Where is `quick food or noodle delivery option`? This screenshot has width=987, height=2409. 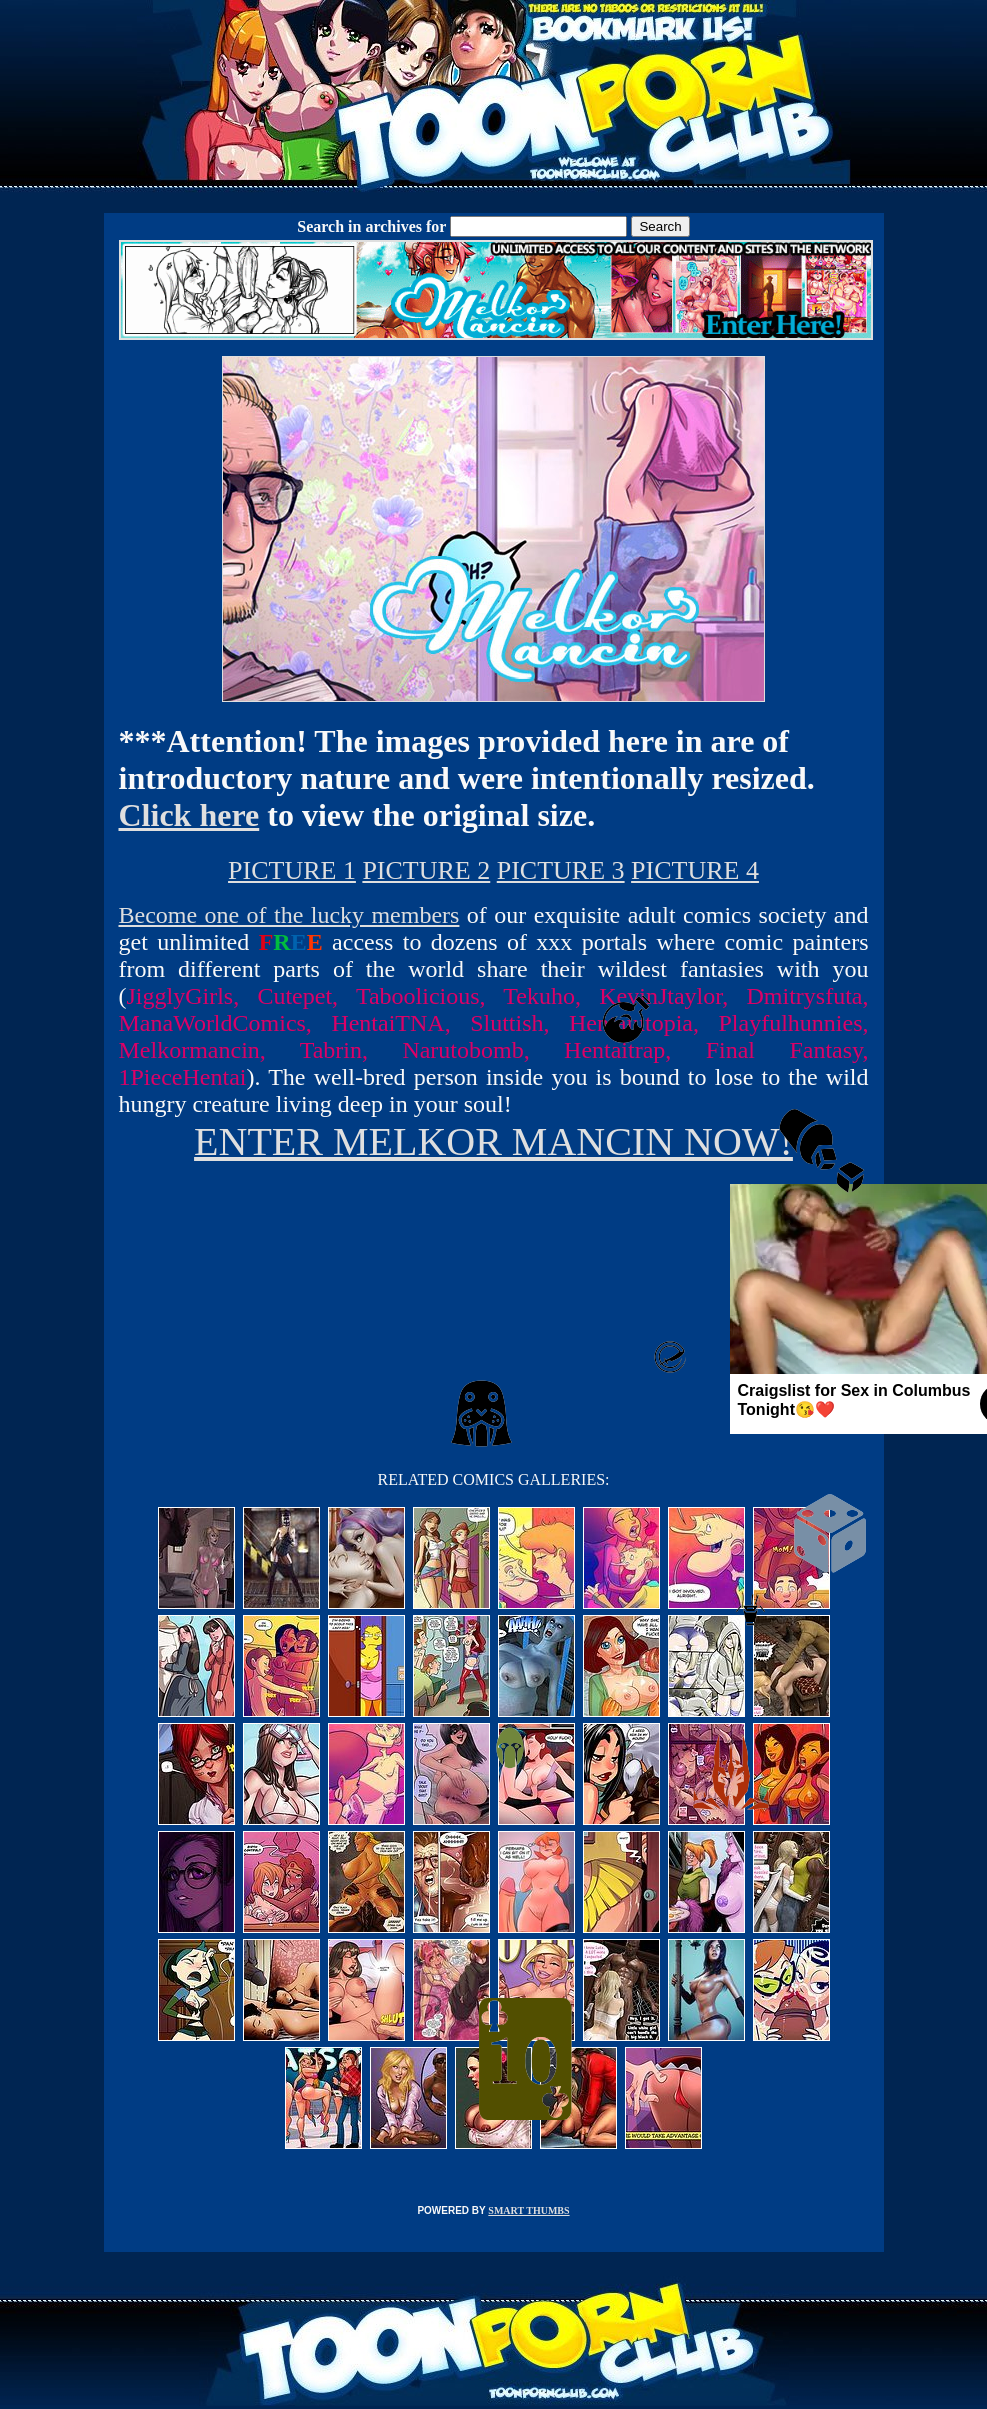
quick food or noodle delivery option is located at coordinates (750, 1609).